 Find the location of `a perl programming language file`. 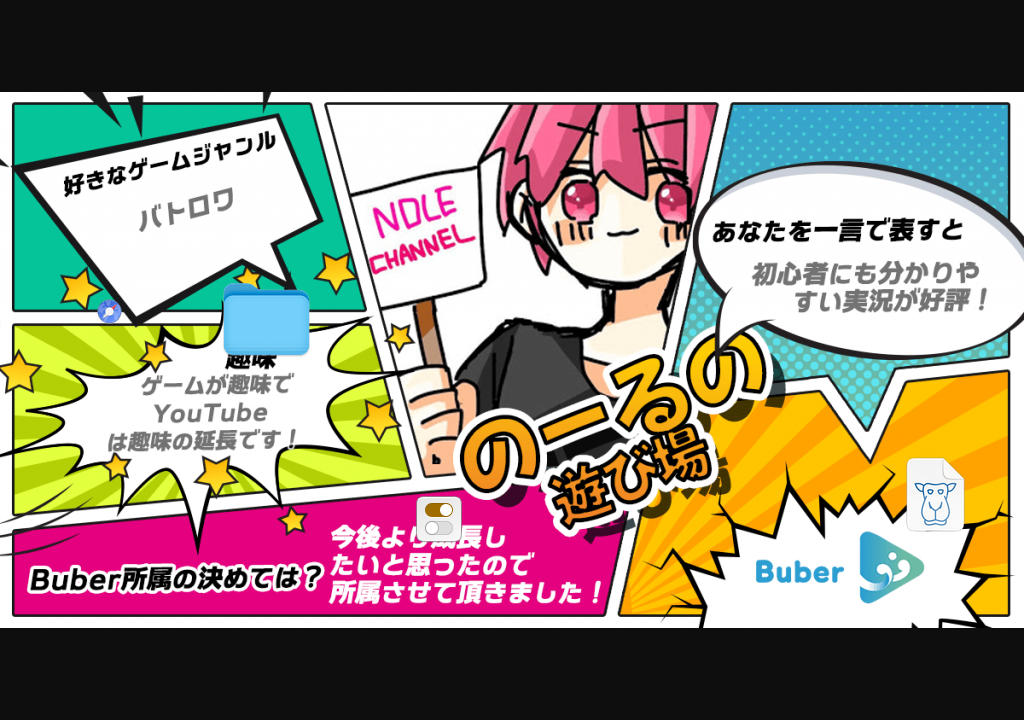

a perl programming language file is located at coordinates (935, 494).